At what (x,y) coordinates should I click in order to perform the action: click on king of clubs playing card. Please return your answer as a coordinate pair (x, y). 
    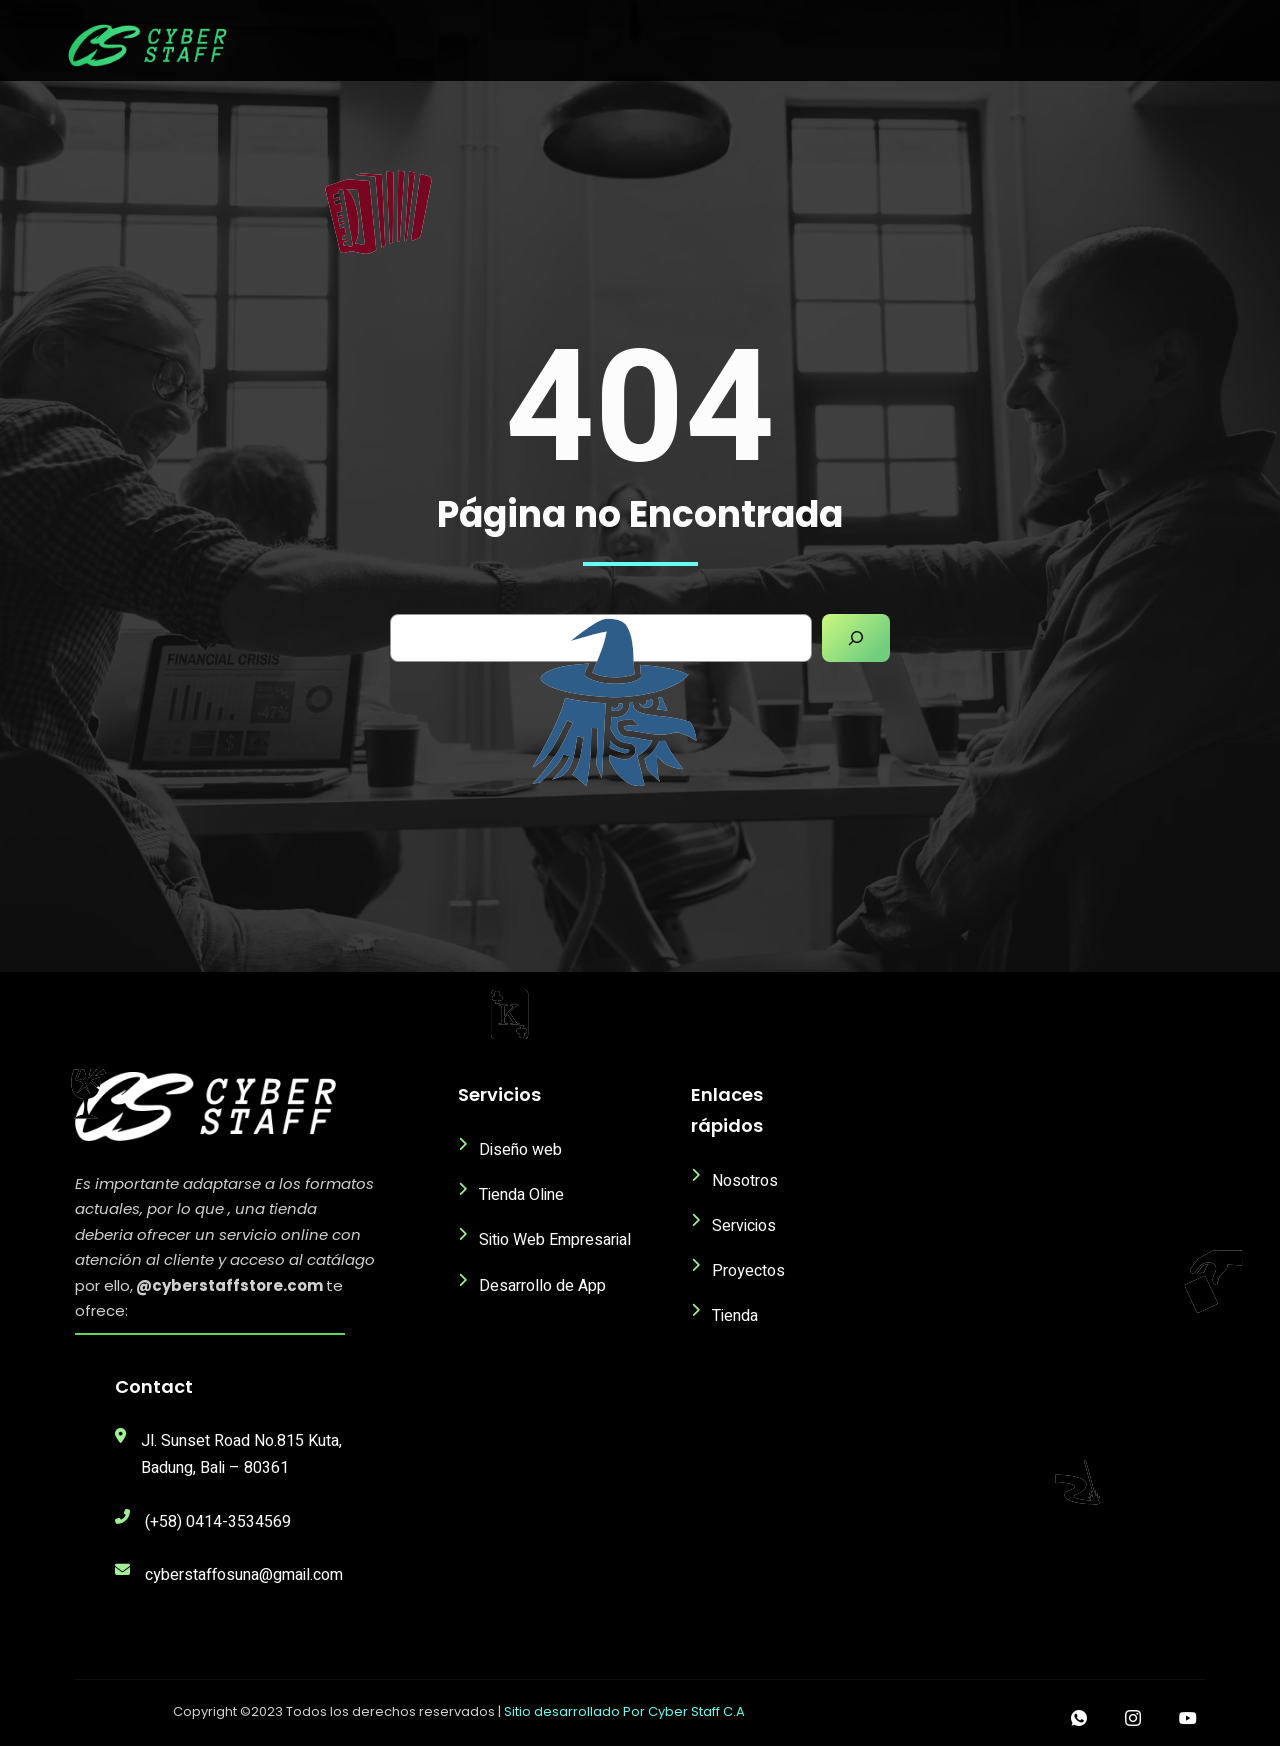
    Looking at the image, I should click on (509, 1014).